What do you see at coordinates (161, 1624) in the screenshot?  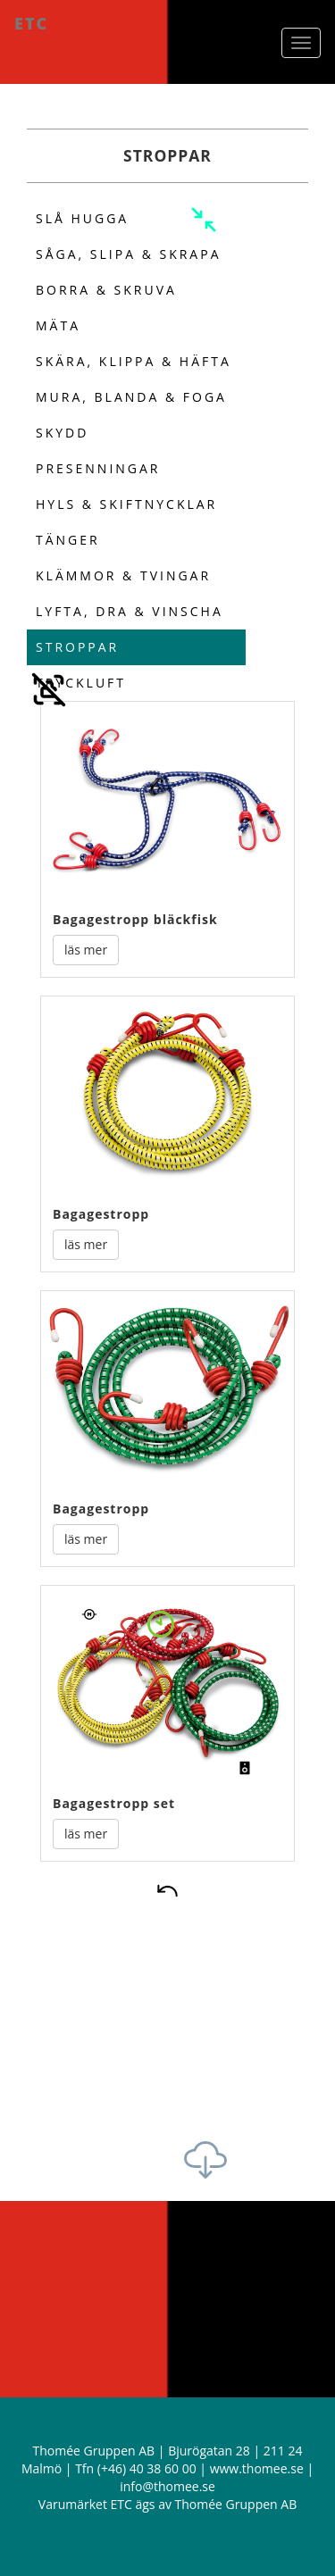 I see `indicates the current time or timestamp` at bounding box center [161, 1624].